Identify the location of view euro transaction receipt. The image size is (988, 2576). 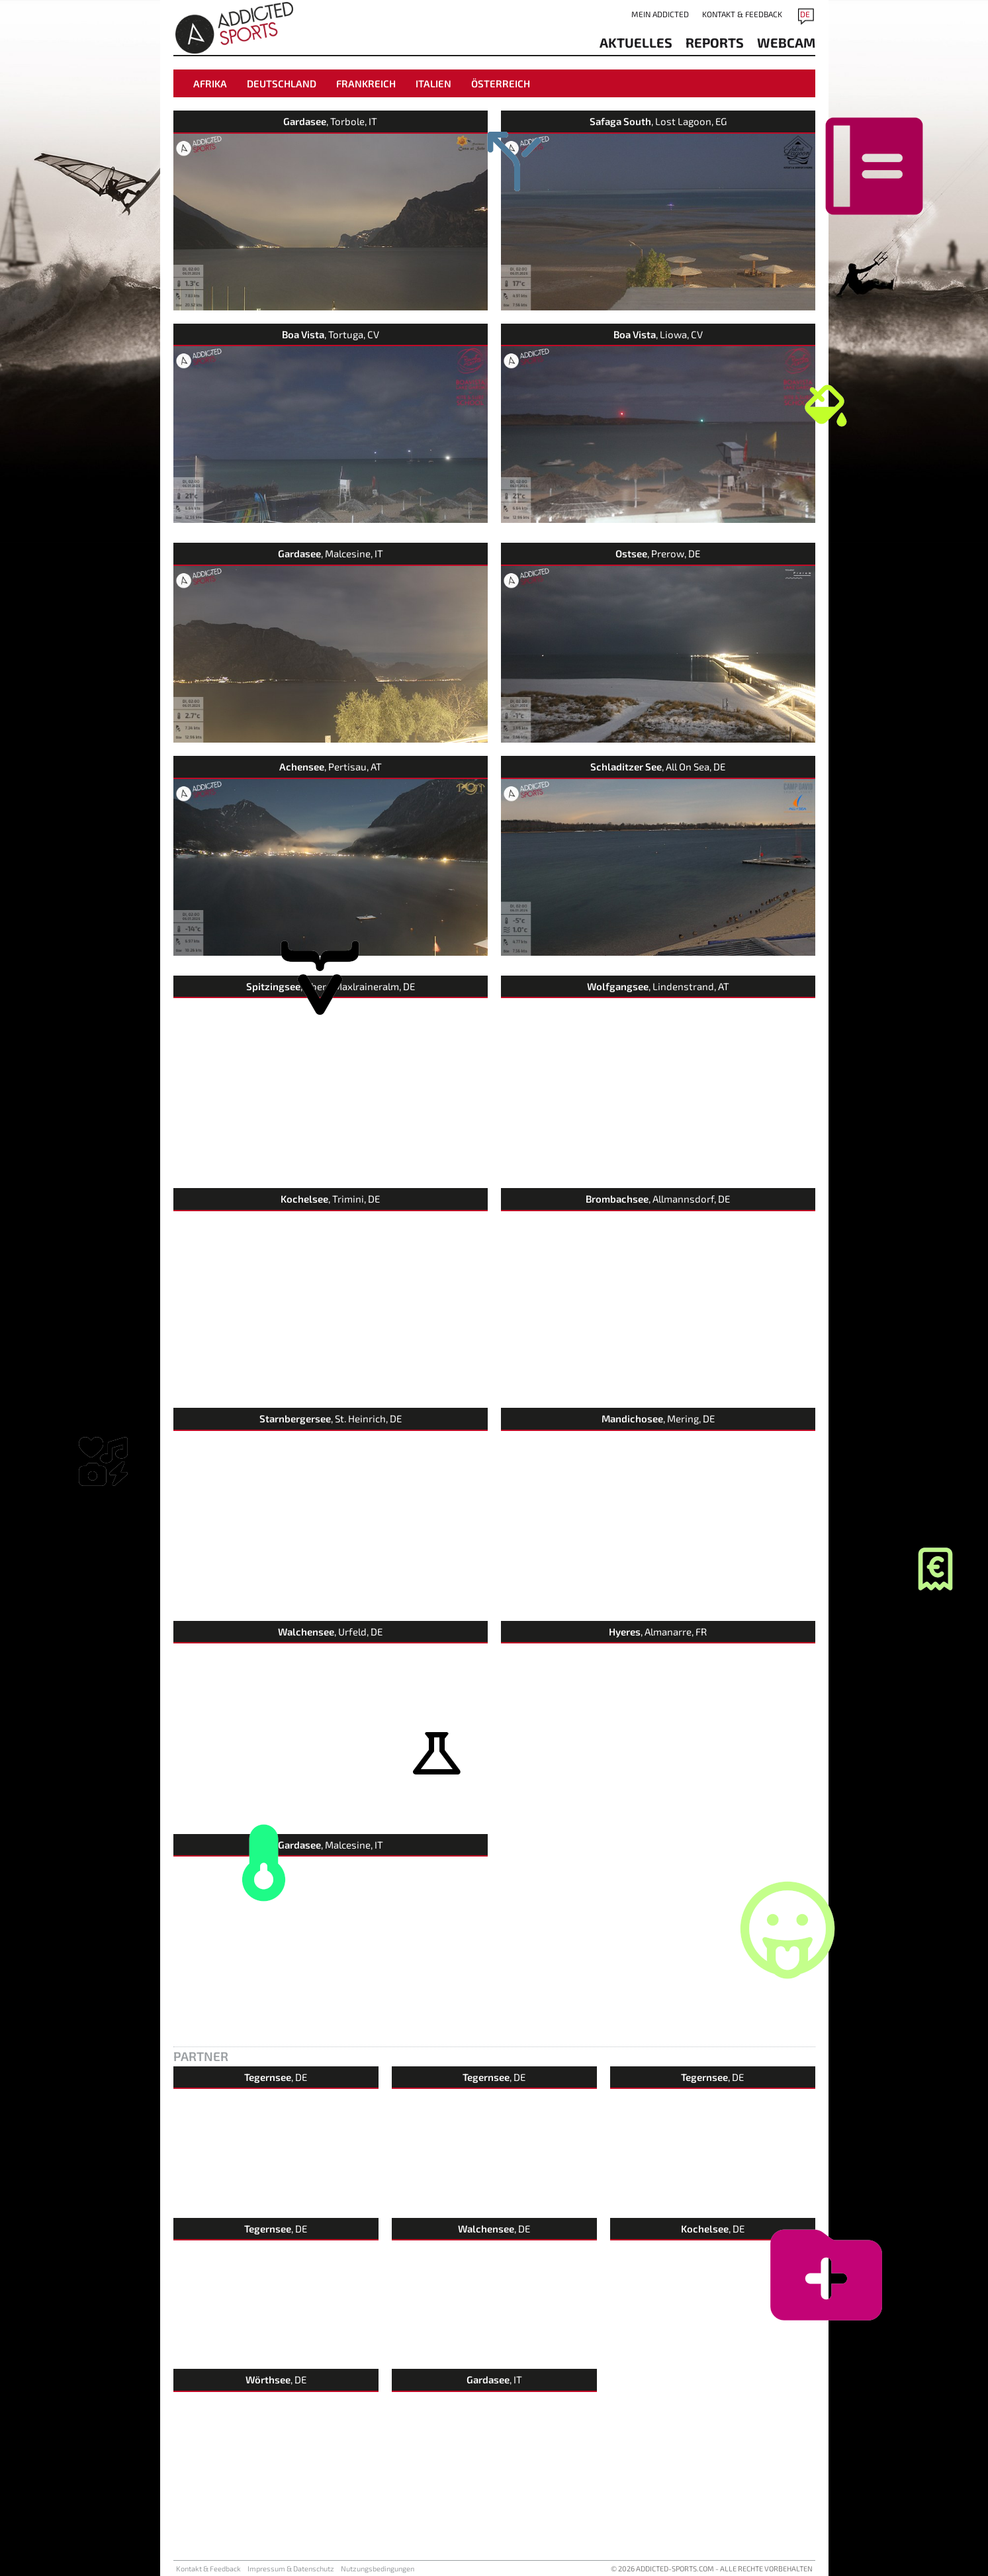
(935, 1569).